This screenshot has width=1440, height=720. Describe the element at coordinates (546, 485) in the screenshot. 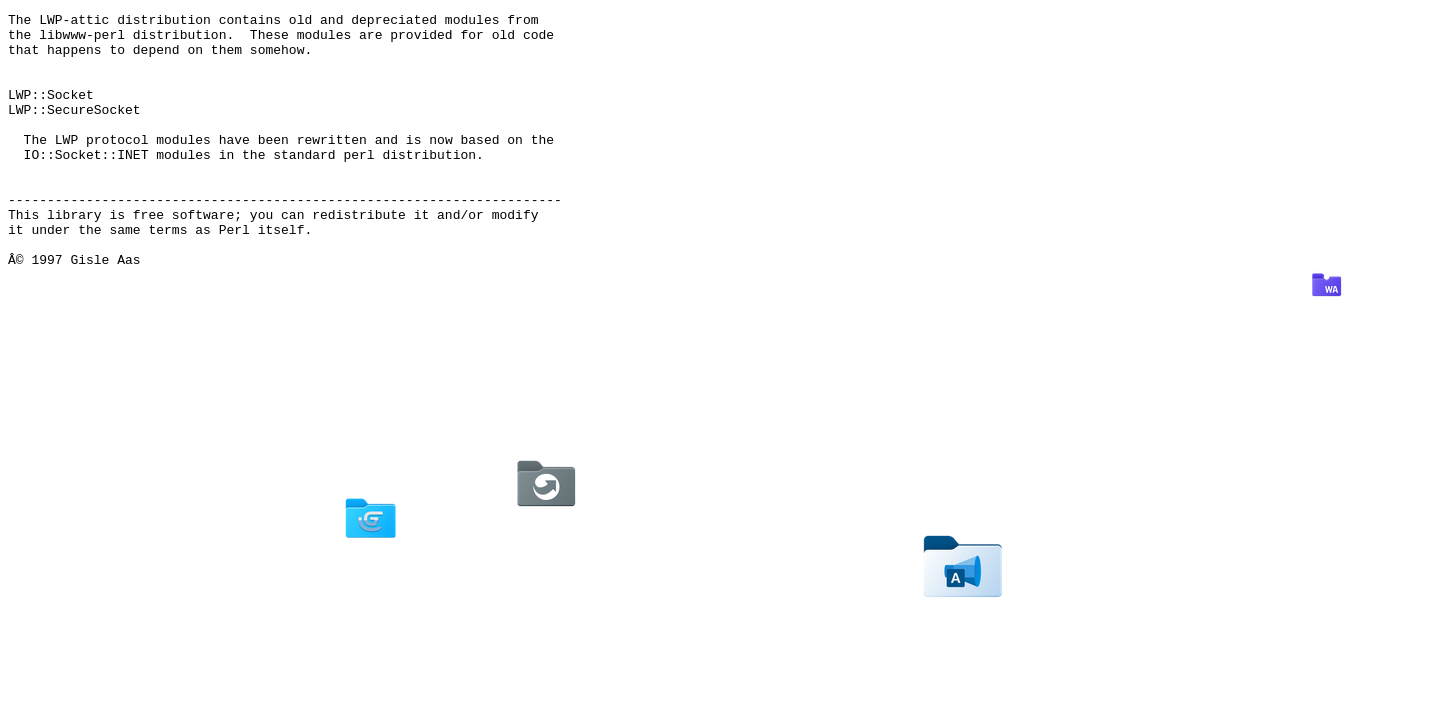

I see `folder containing portable applications` at that location.